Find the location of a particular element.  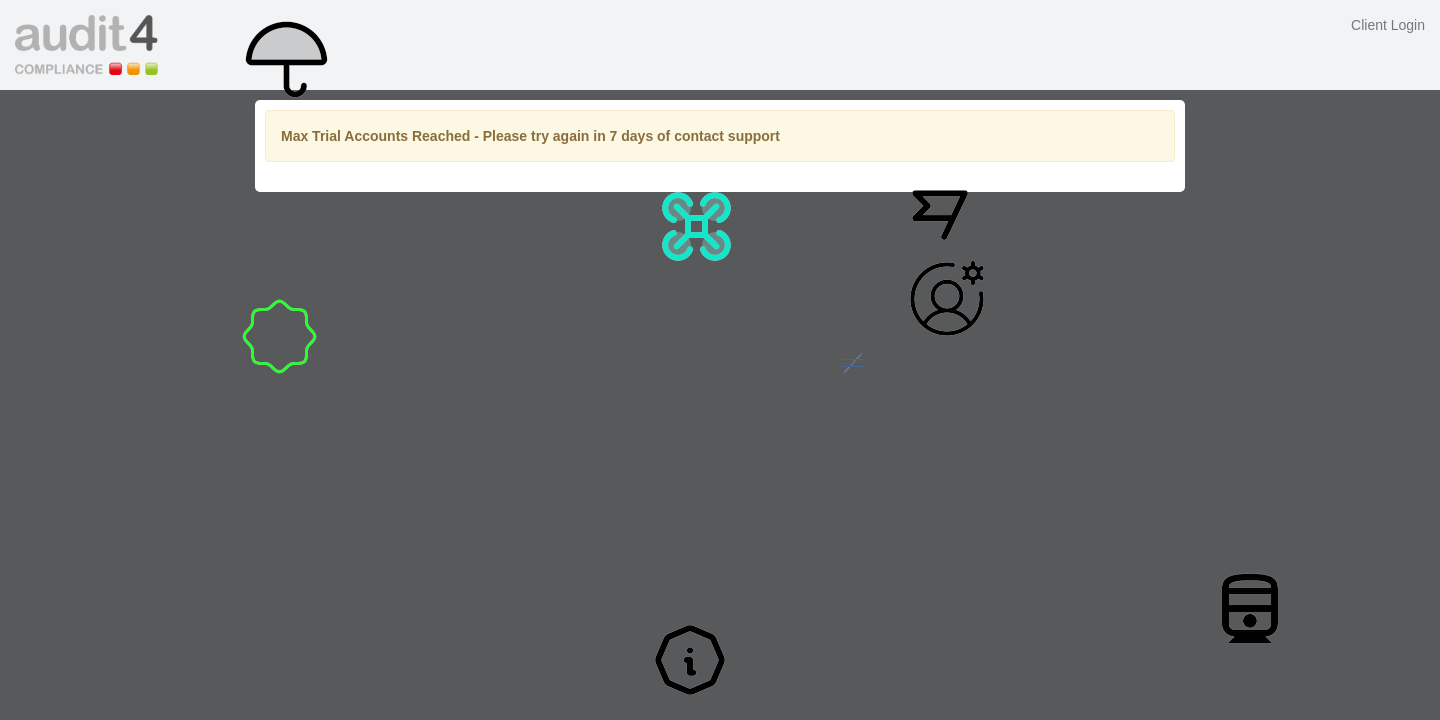

indicates values are not equal or mismatched is located at coordinates (853, 363).